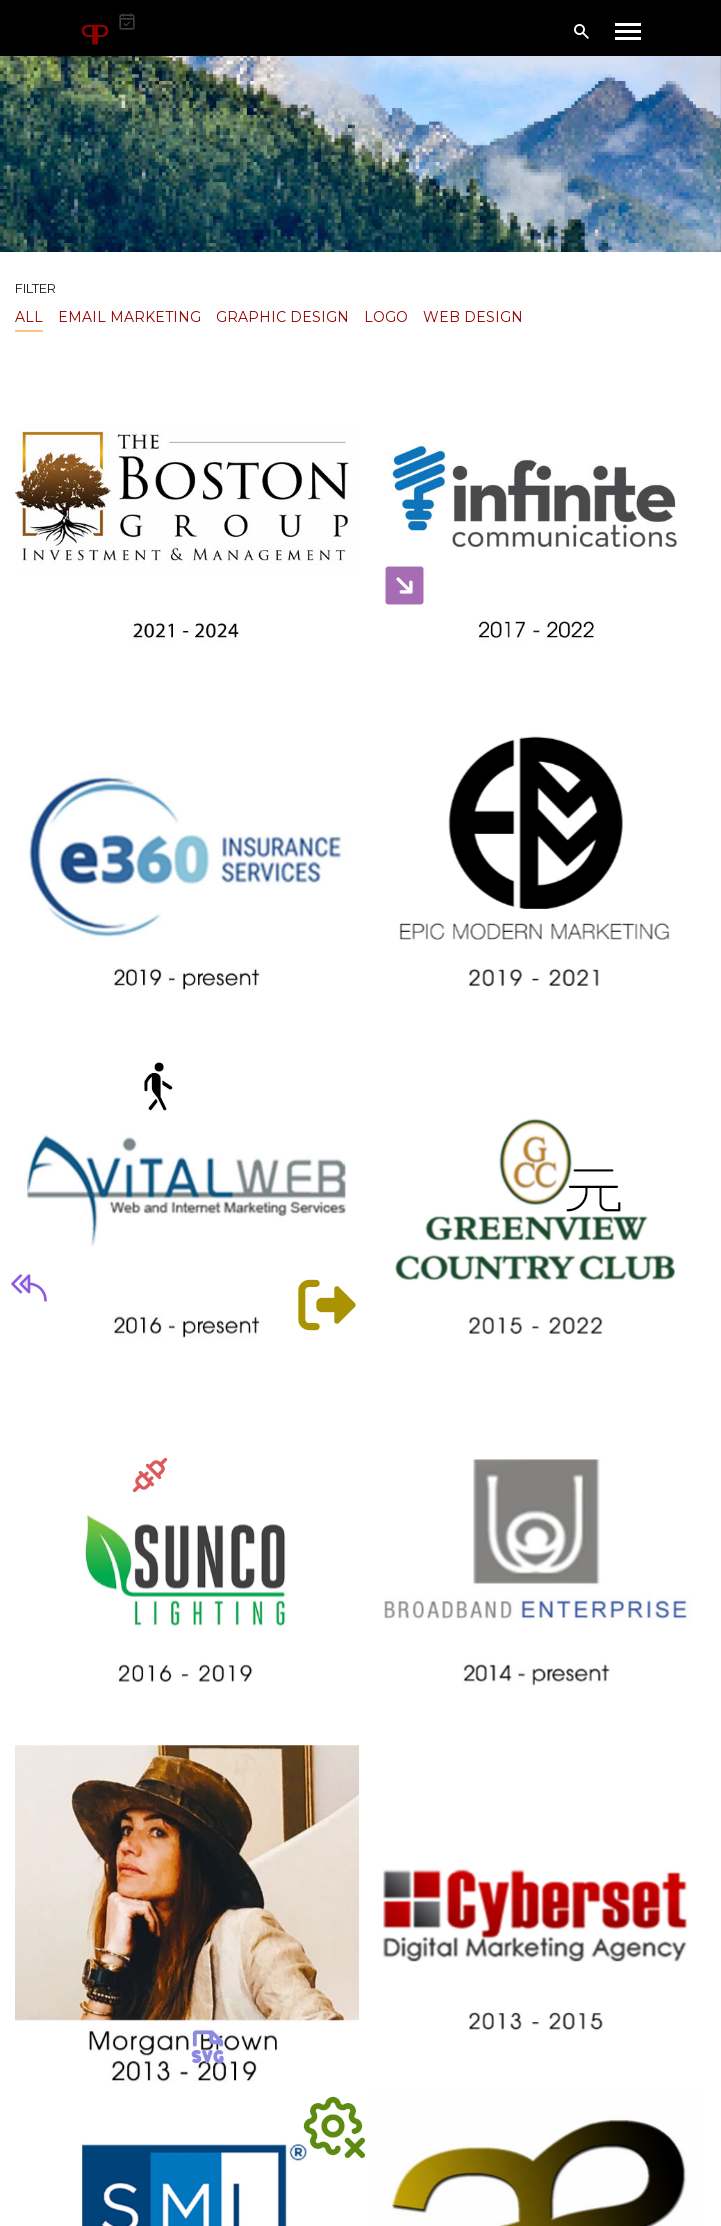  Describe the element at coordinates (327, 1305) in the screenshot. I see `log out of your account` at that location.